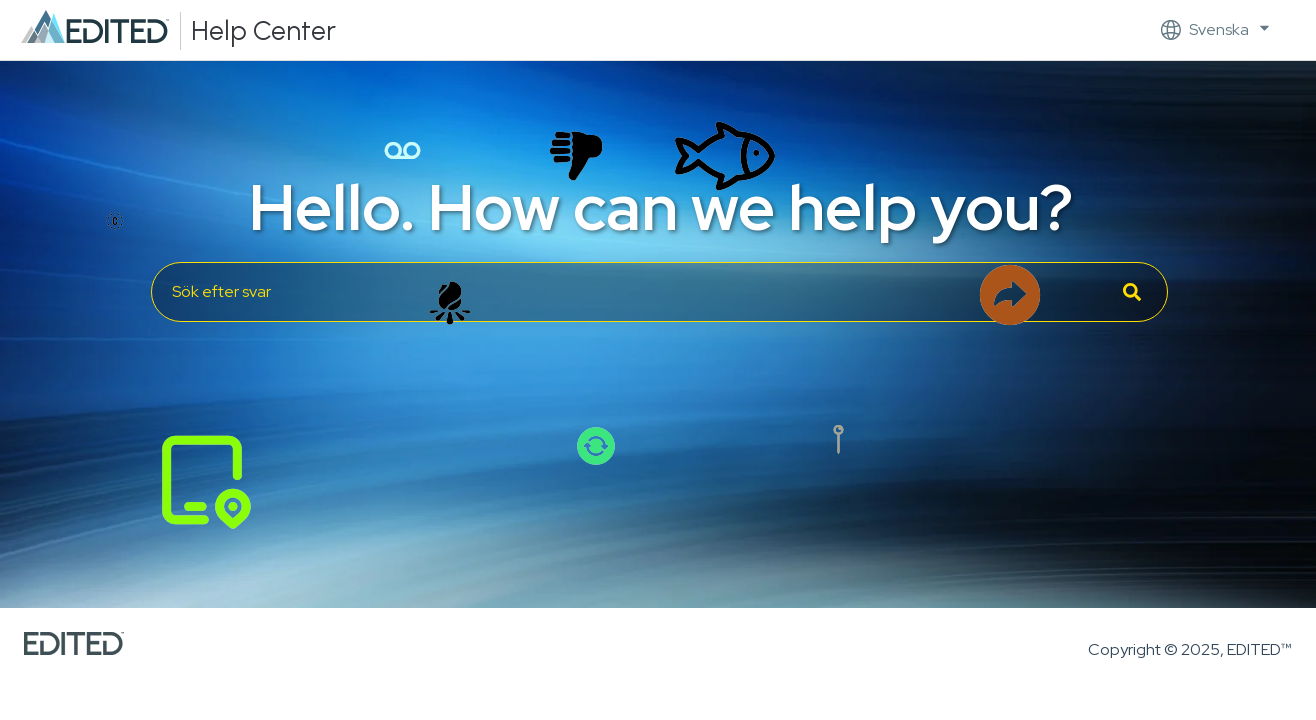 This screenshot has height=720, width=1316. What do you see at coordinates (402, 150) in the screenshot?
I see `access voicemail messages` at bounding box center [402, 150].